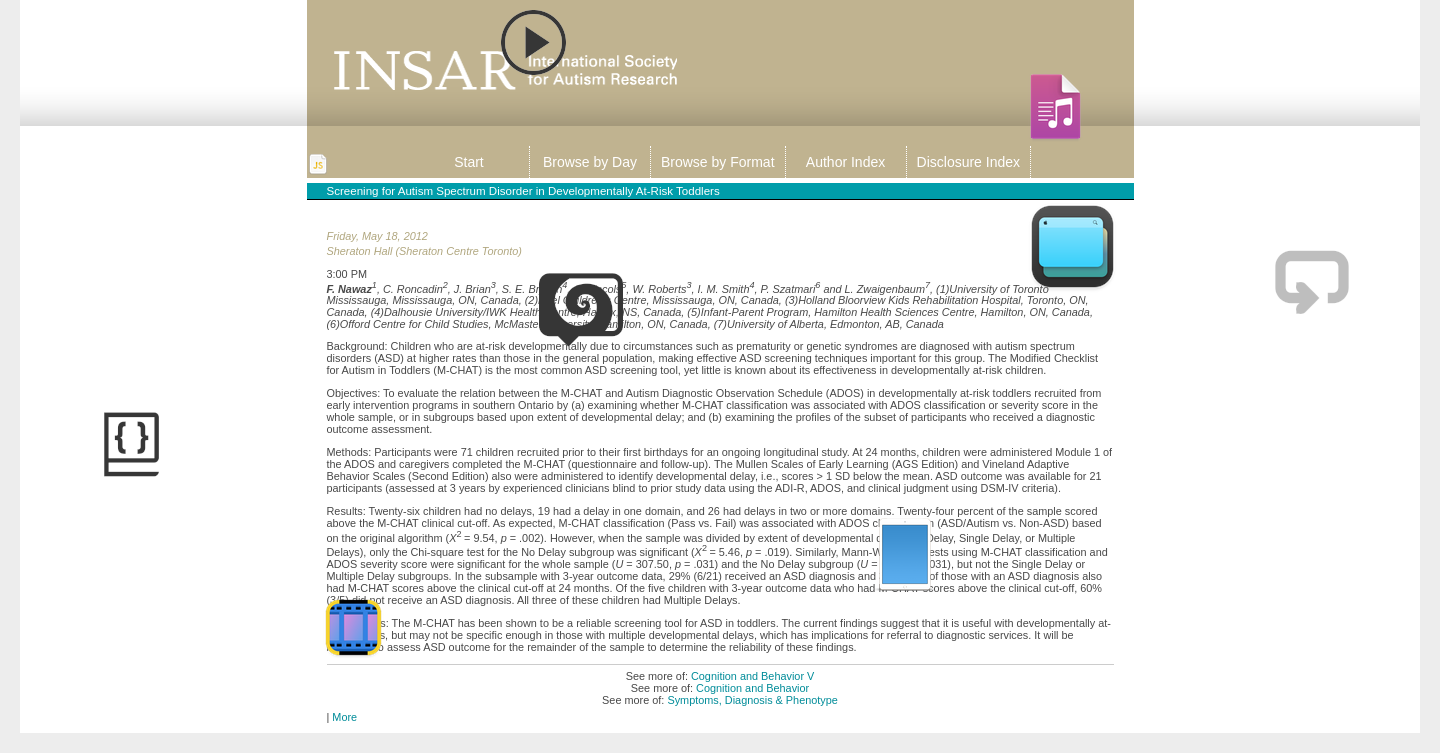 This screenshot has width=1440, height=753. What do you see at coordinates (131, 444) in the screenshot?
I see `open developer documentation` at bounding box center [131, 444].